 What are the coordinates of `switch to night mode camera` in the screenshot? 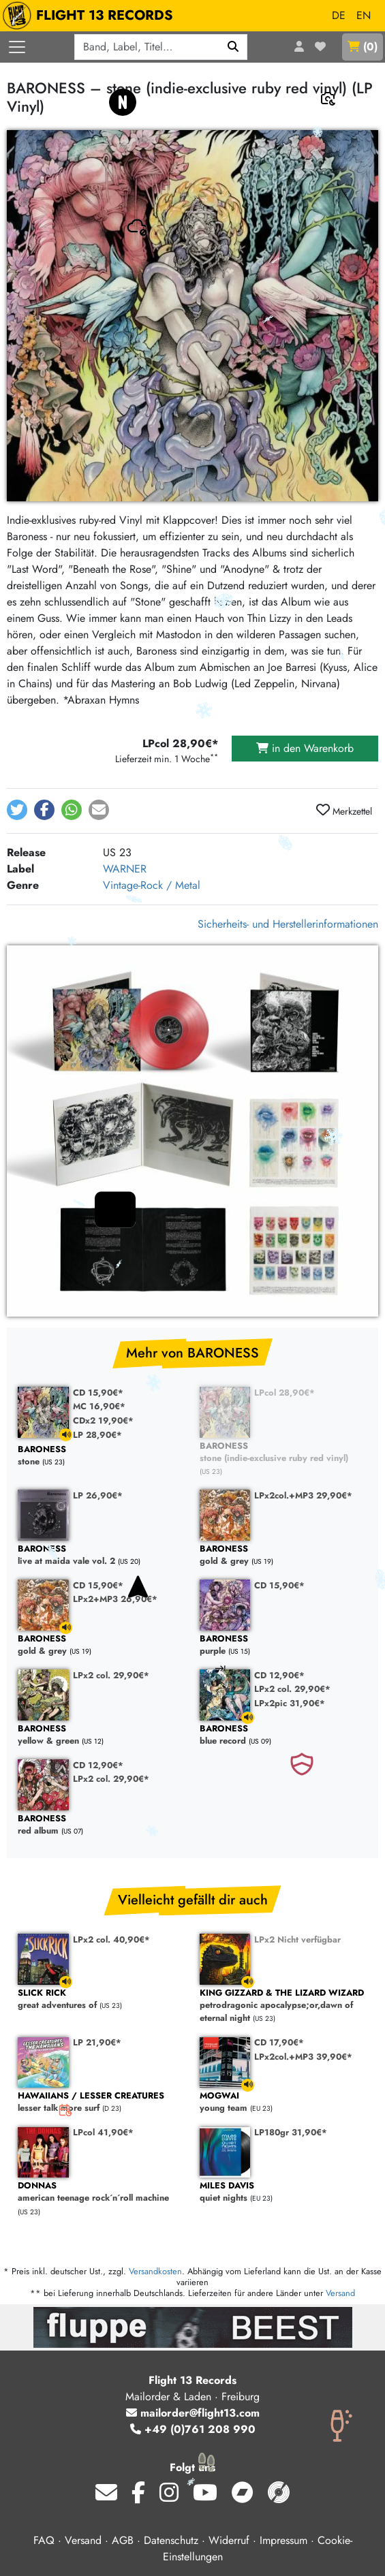 It's located at (328, 98).